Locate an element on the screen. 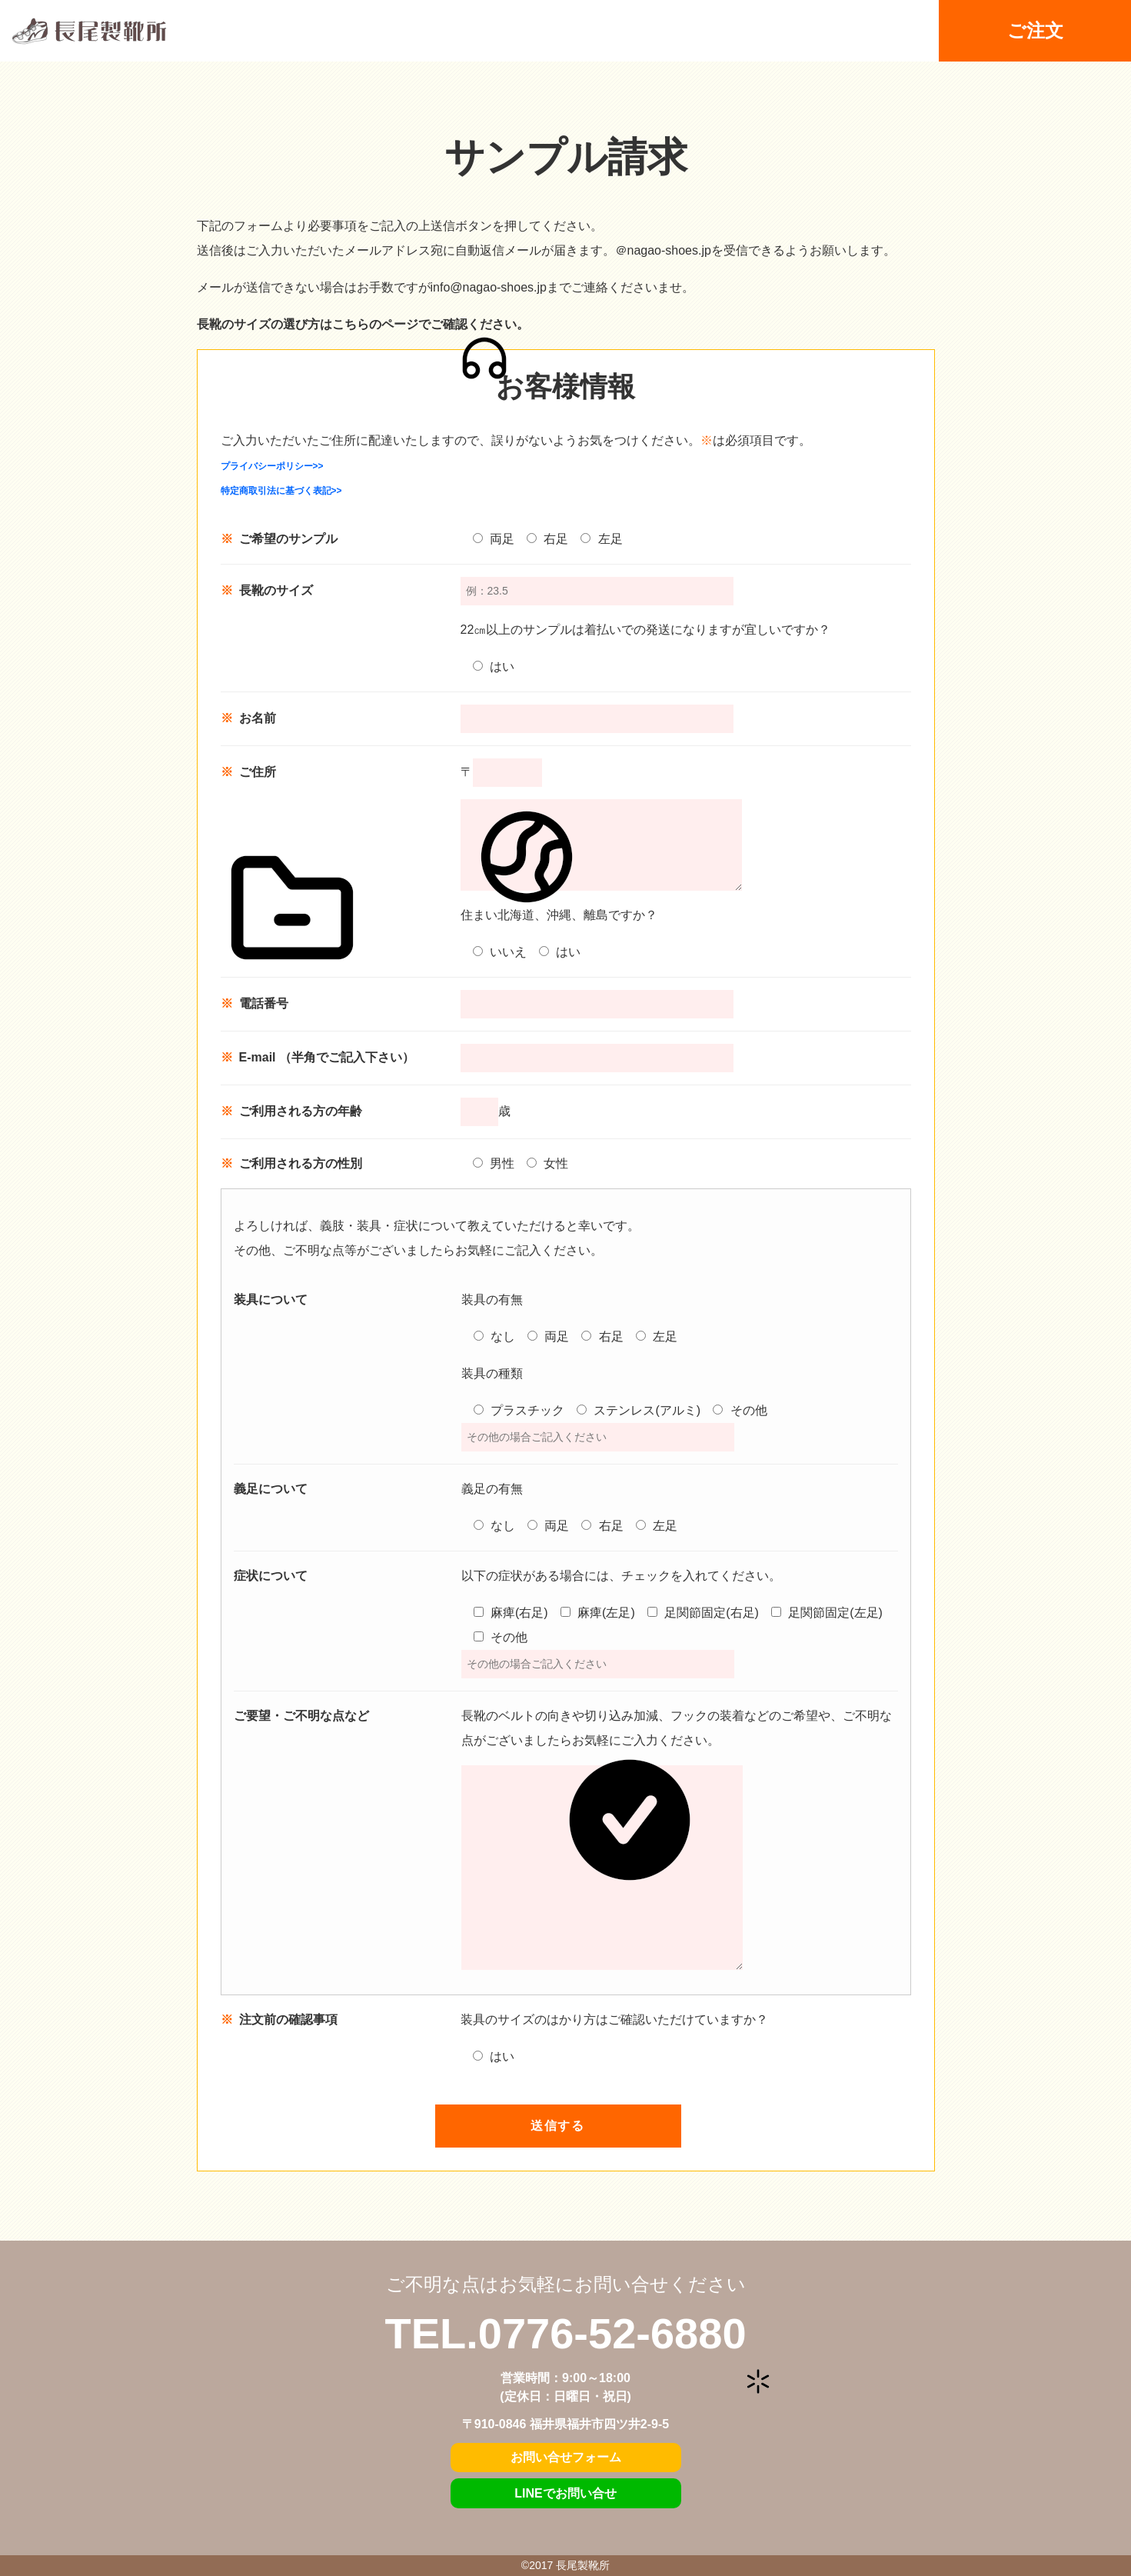 This screenshot has height=2576, width=1131. remove a folder is located at coordinates (292, 908).